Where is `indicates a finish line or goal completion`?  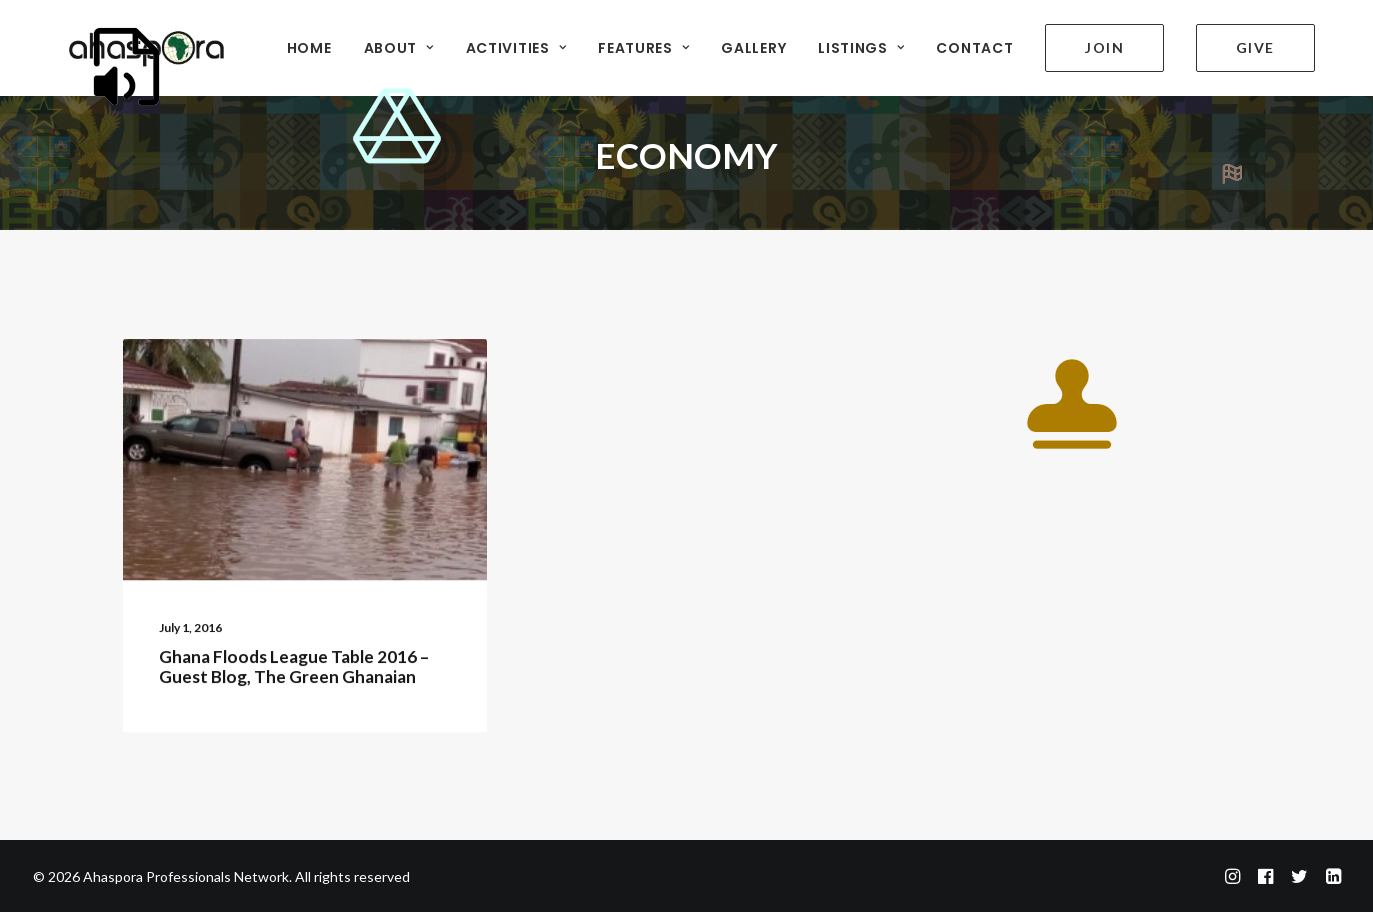 indicates a finish line or goal completion is located at coordinates (1231, 173).